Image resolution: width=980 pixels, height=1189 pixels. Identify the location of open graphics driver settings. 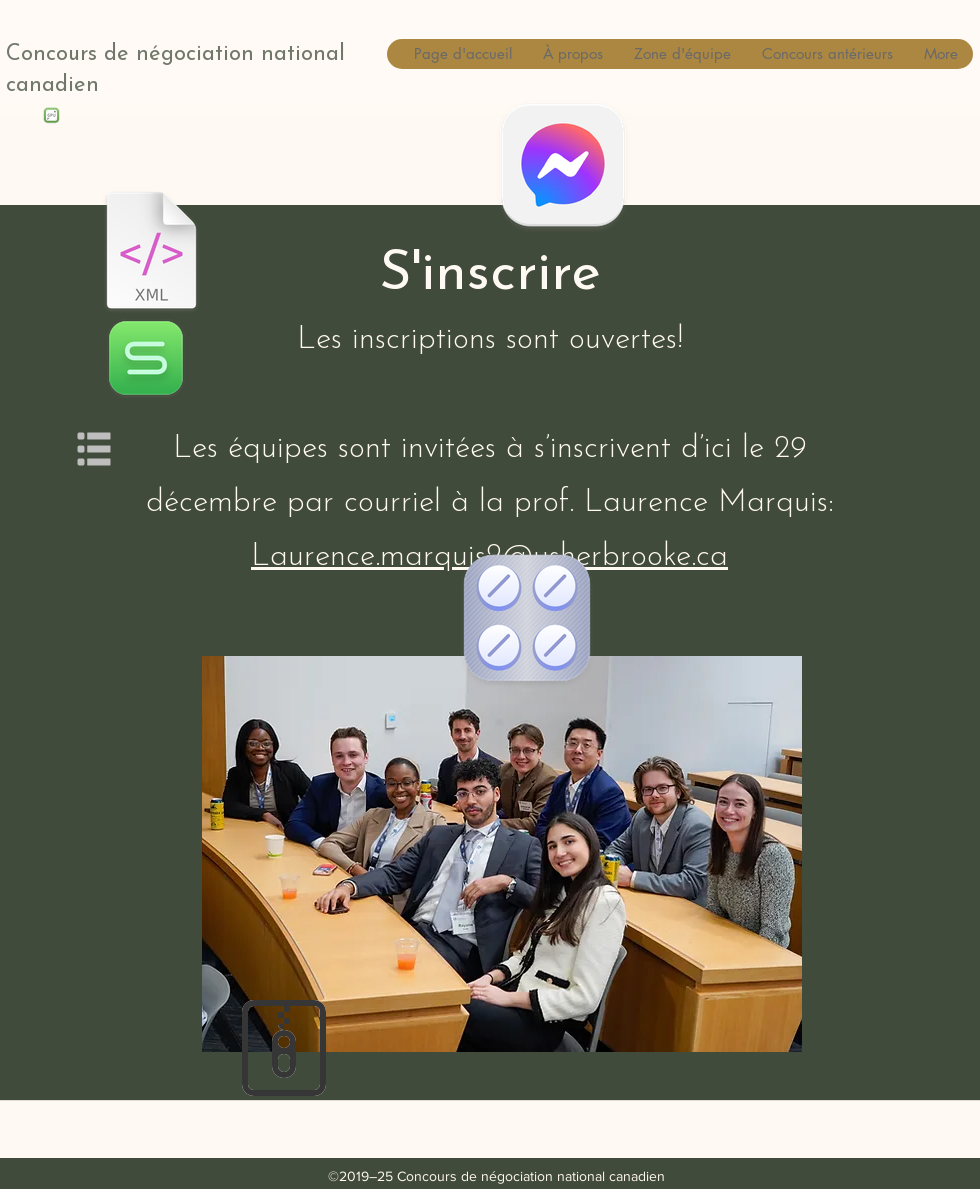
(51, 115).